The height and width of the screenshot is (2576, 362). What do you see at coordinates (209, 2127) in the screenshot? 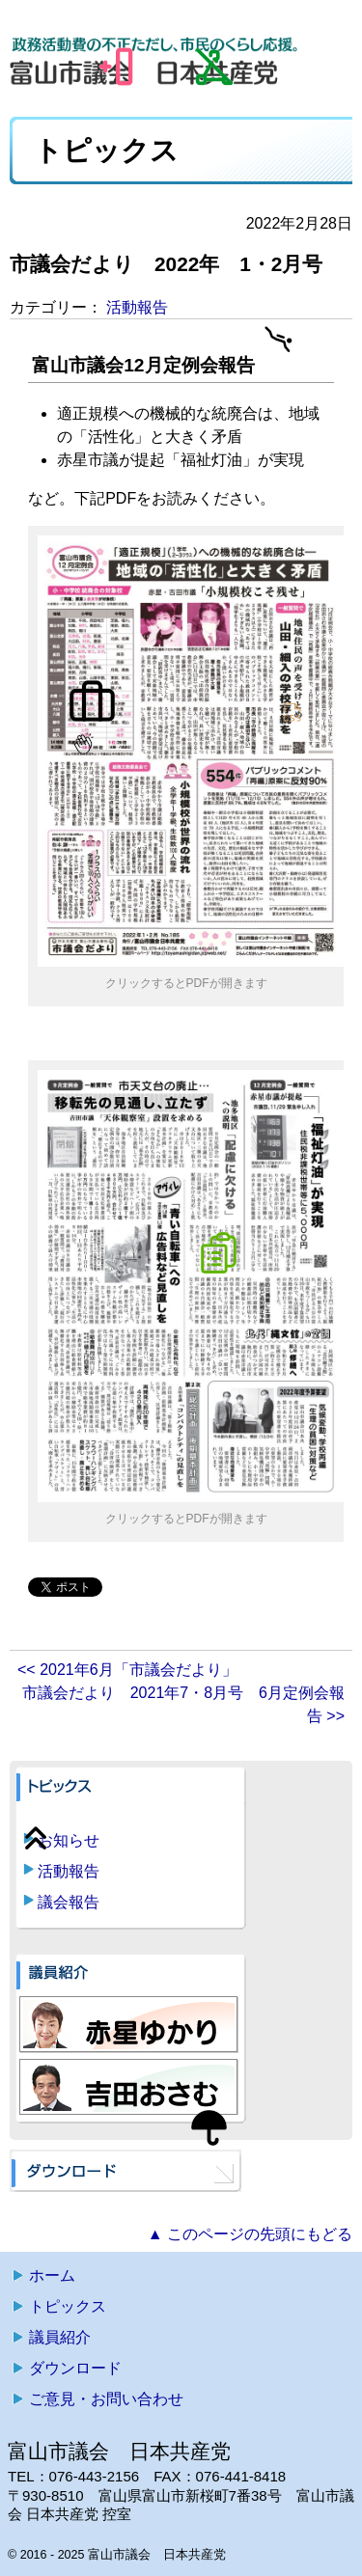
I see `view weather protection or rain forecast` at bounding box center [209, 2127].